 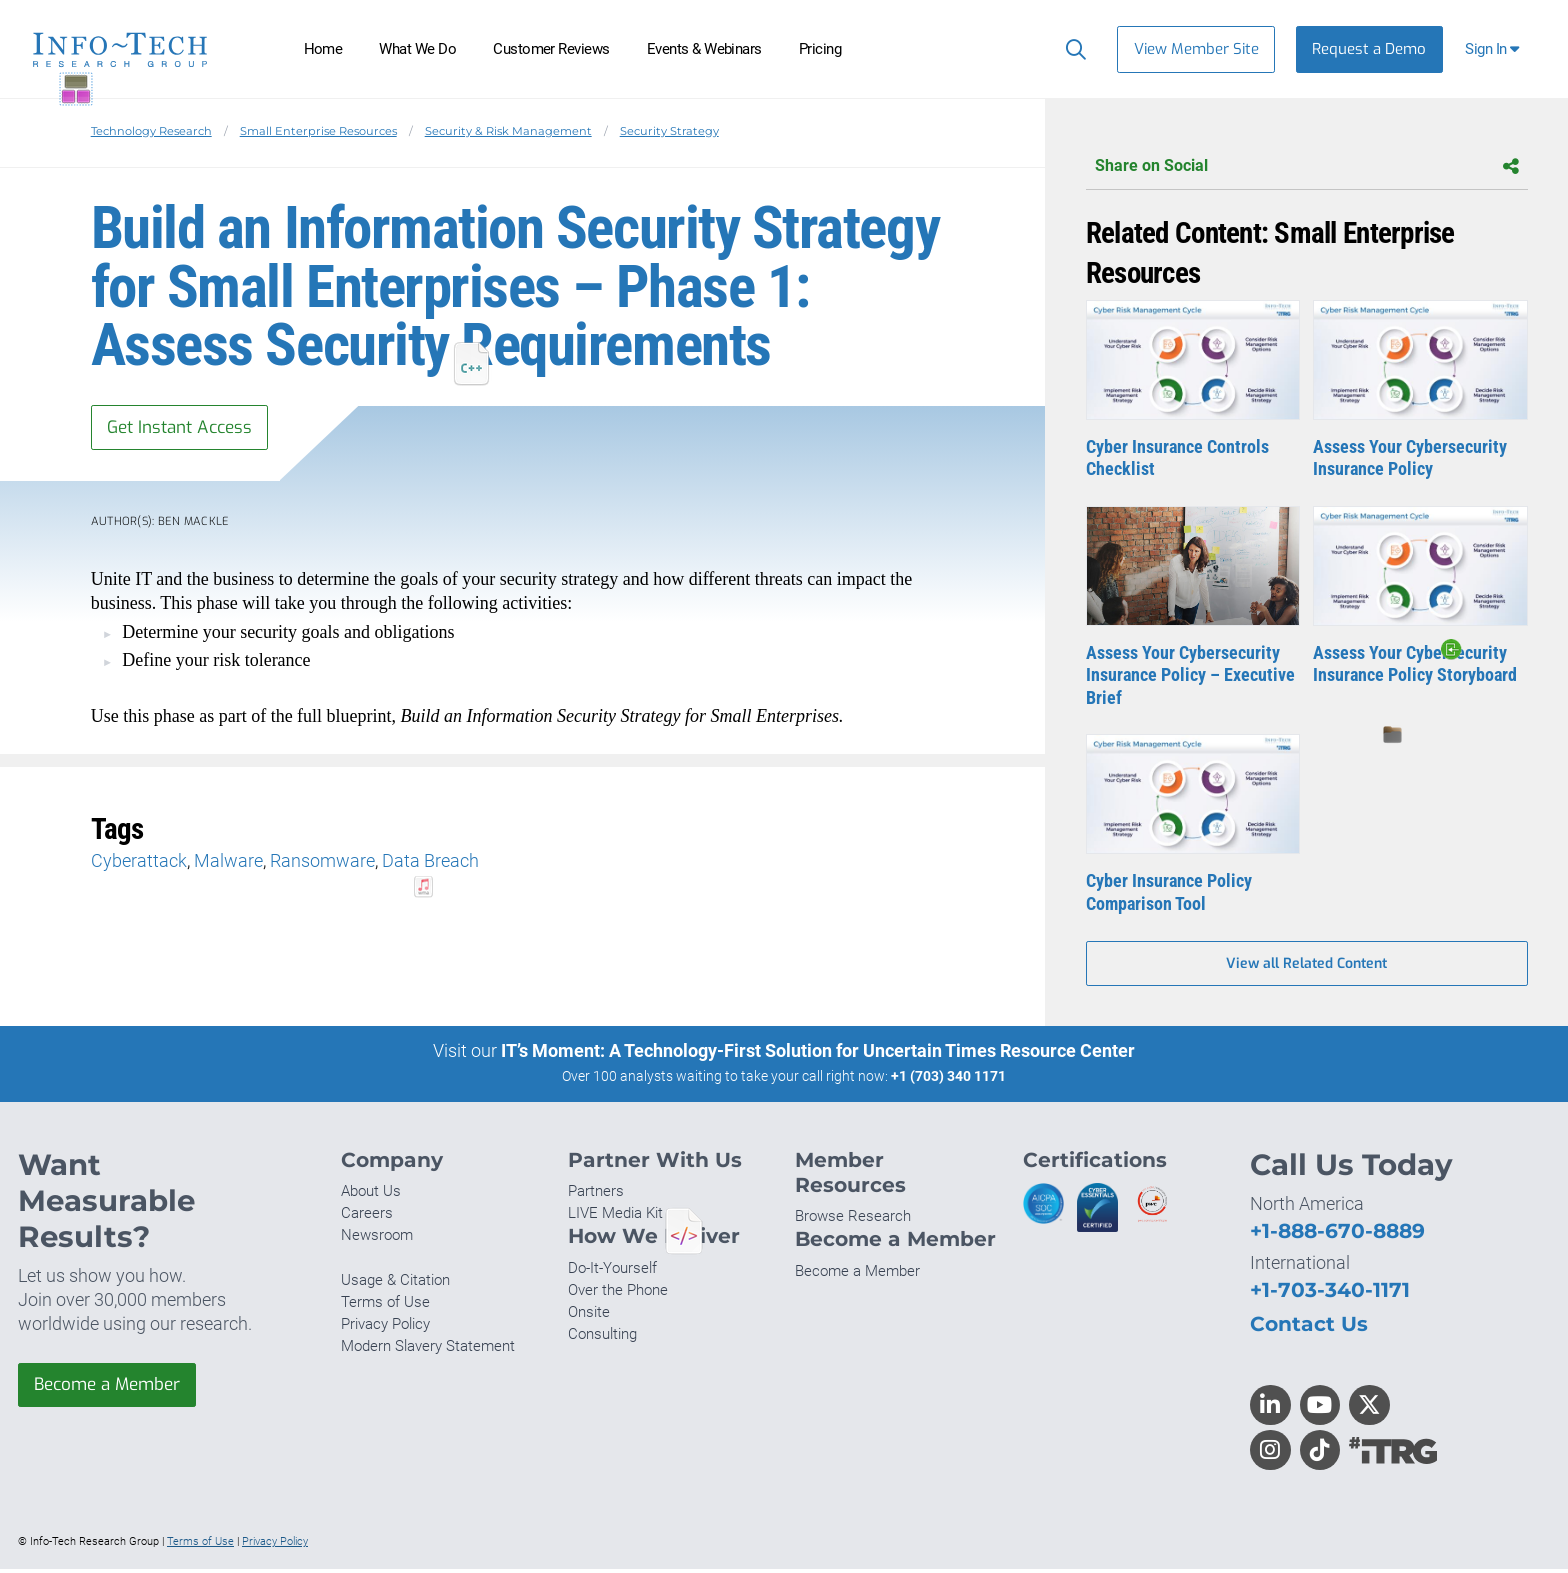 What do you see at coordinates (1451, 649) in the screenshot?
I see `log out of the current session` at bounding box center [1451, 649].